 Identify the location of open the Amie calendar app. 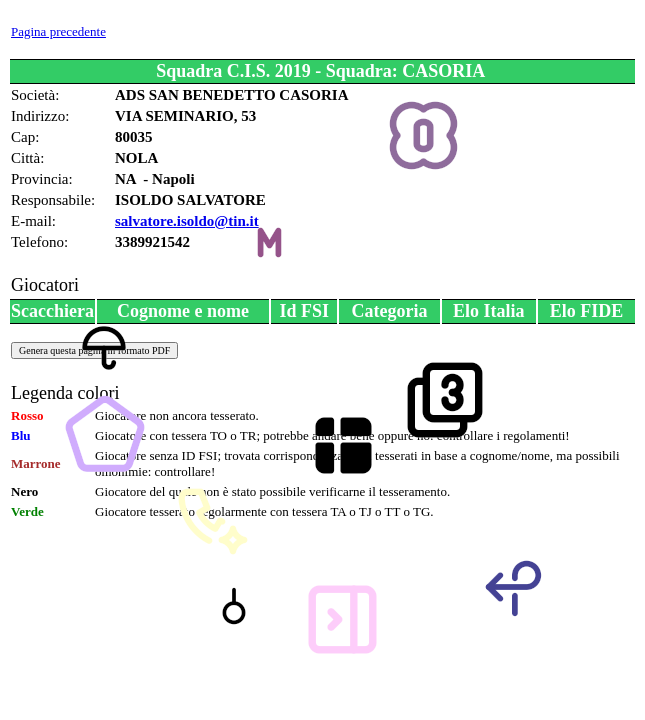
(423, 135).